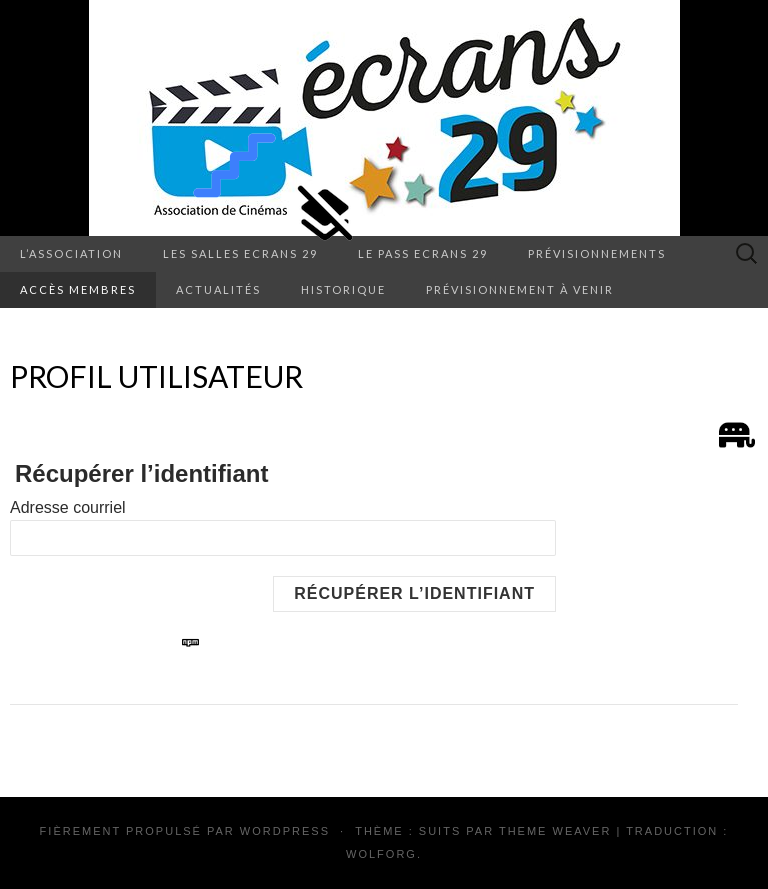 The height and width of the screenshot is (889, 768). I want to click on indicates republican party affiliation, so click(737, 435).